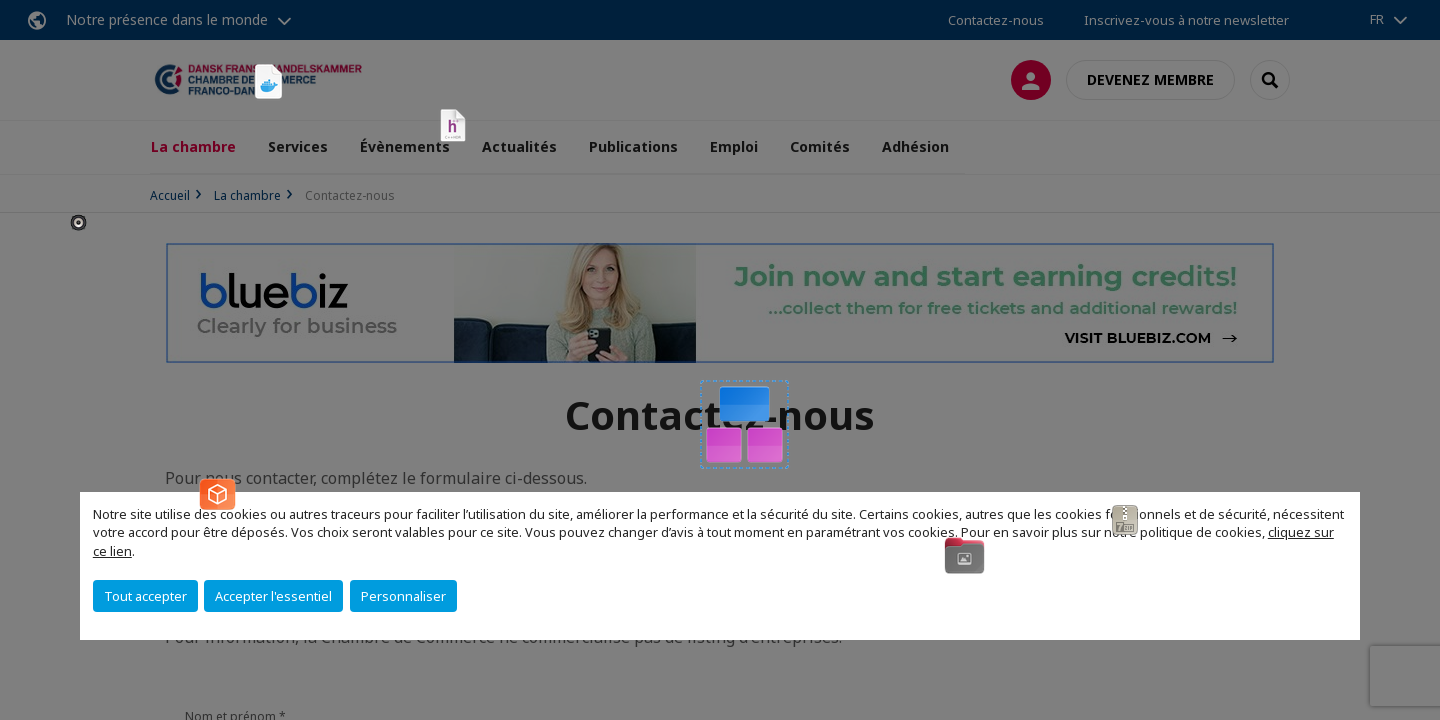 This screenshot has width=1440, height=720. What do you see at coordinates (453, 126) in the screenshot?
I see `a C++ header file` at bounding box center [453, 126].